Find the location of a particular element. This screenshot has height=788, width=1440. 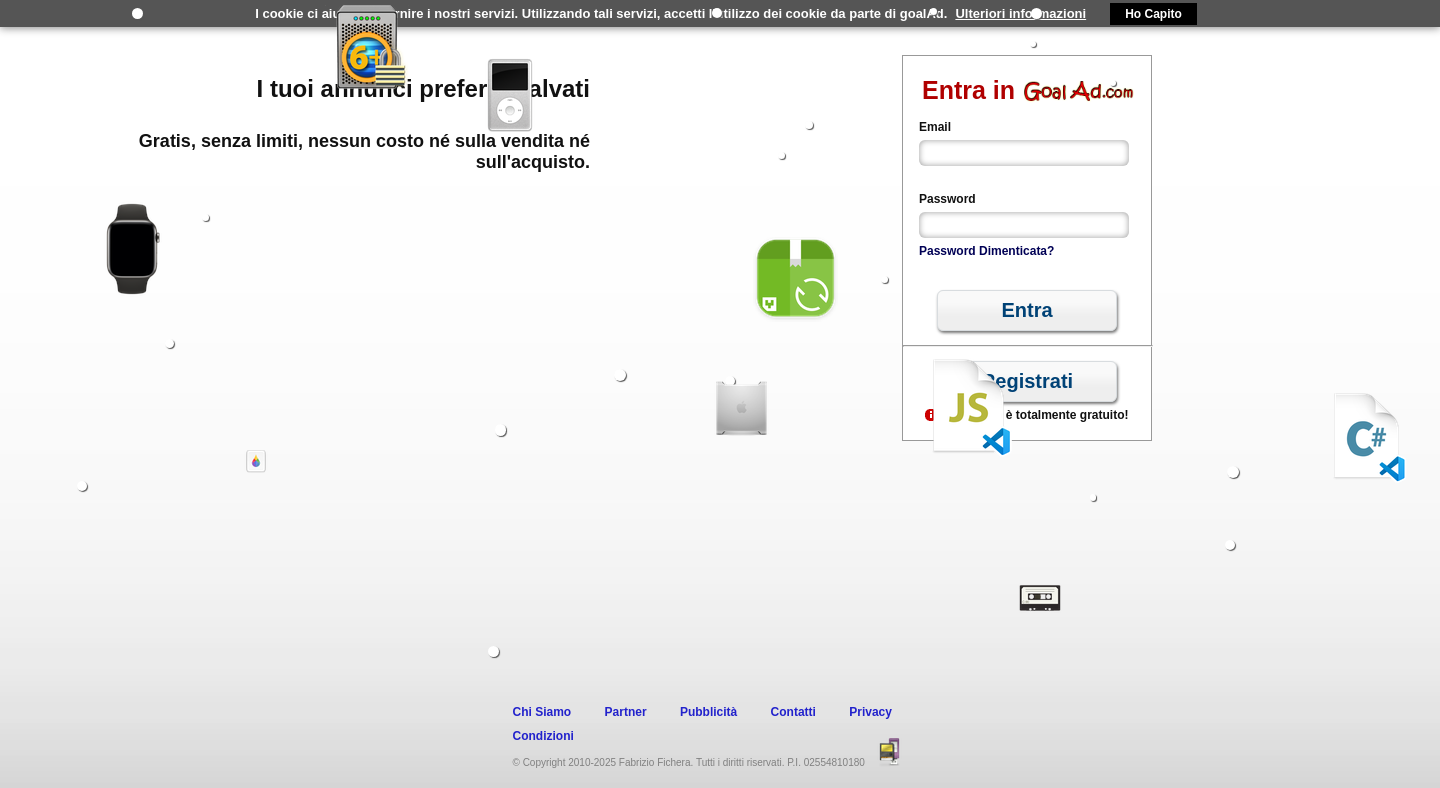

access removable storage devices is located at coordinates (890, 752).